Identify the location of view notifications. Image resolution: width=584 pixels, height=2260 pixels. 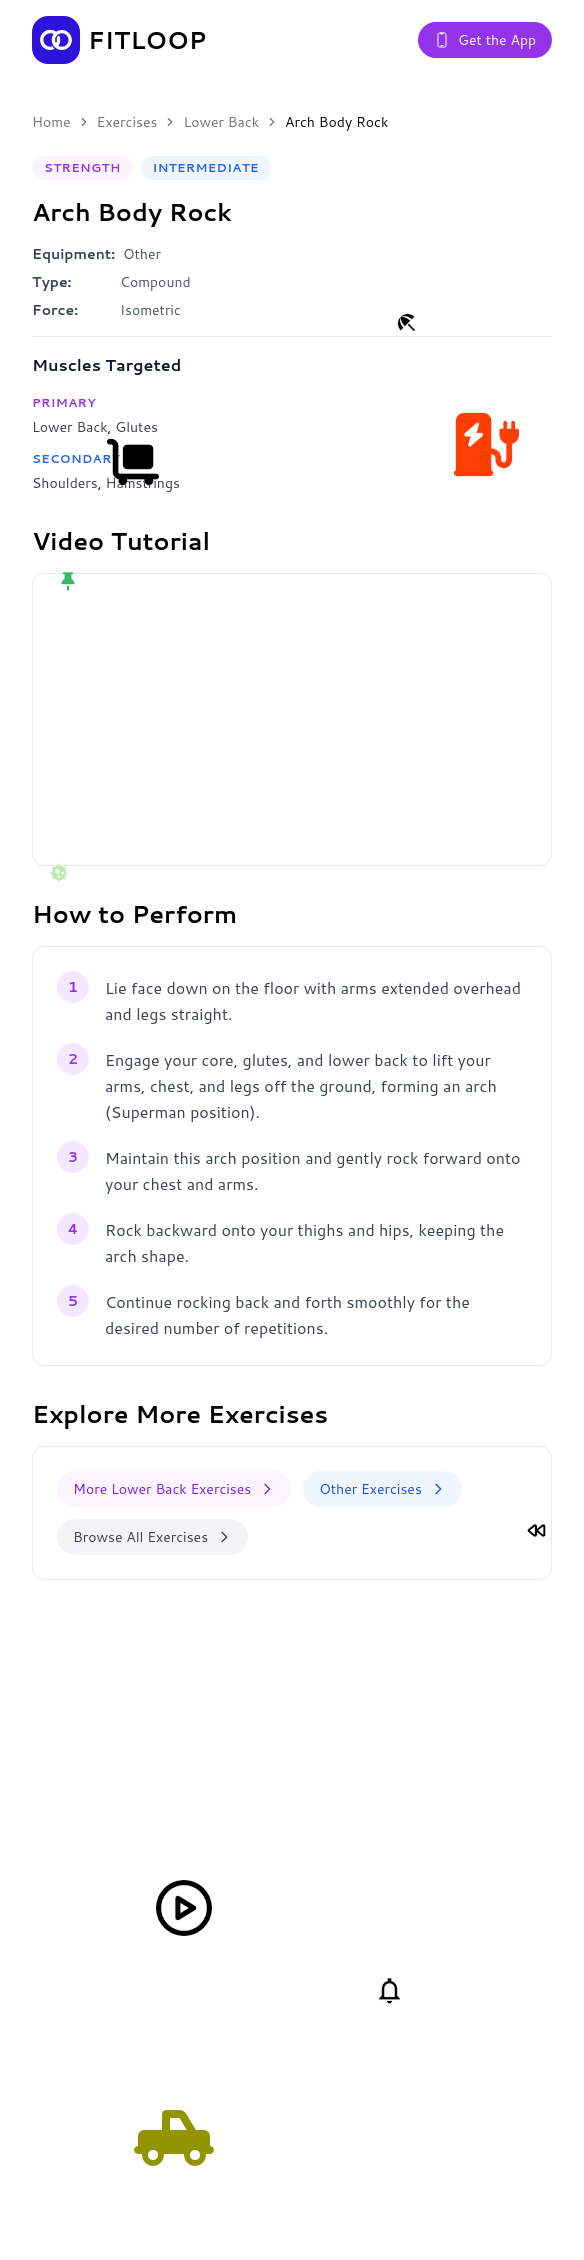
(389, 1990).